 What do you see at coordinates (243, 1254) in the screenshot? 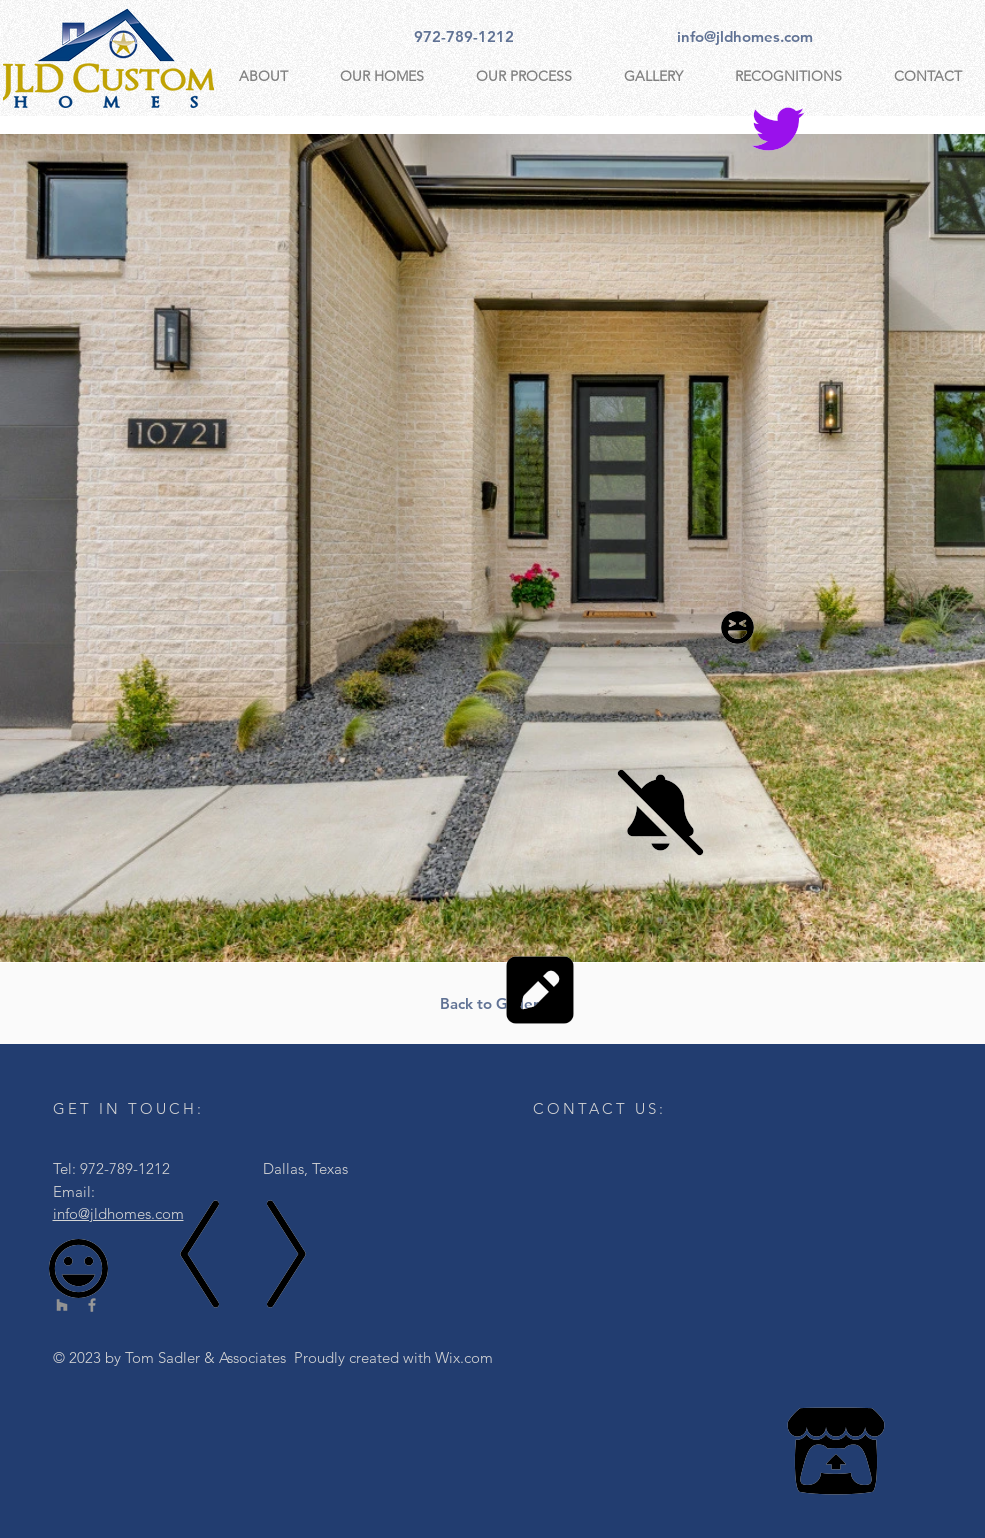
I see `view or edit source code` at bounding box center [243, 1254].